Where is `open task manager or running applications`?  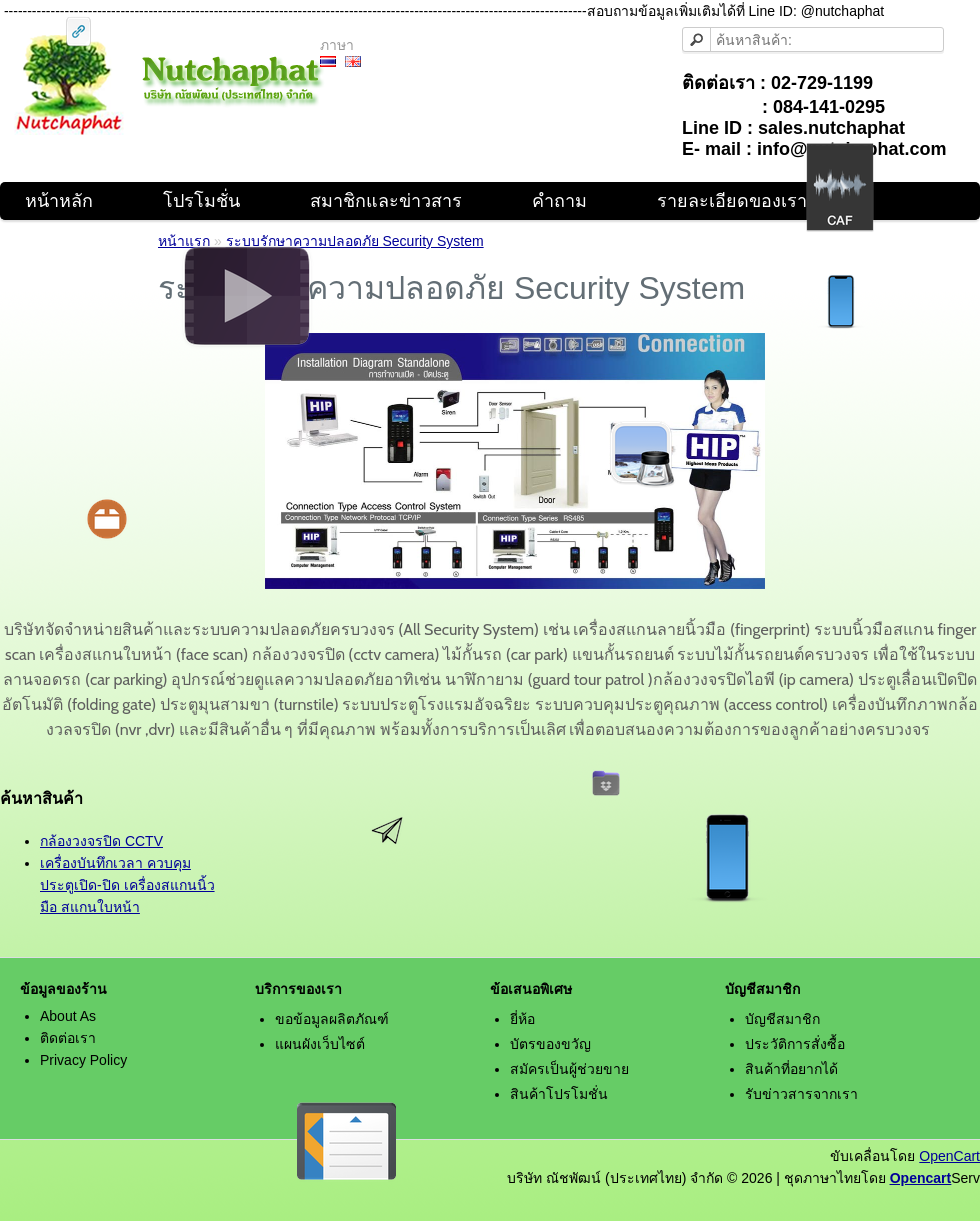 open task manager or running applications is located at coordinates (346, 1142).